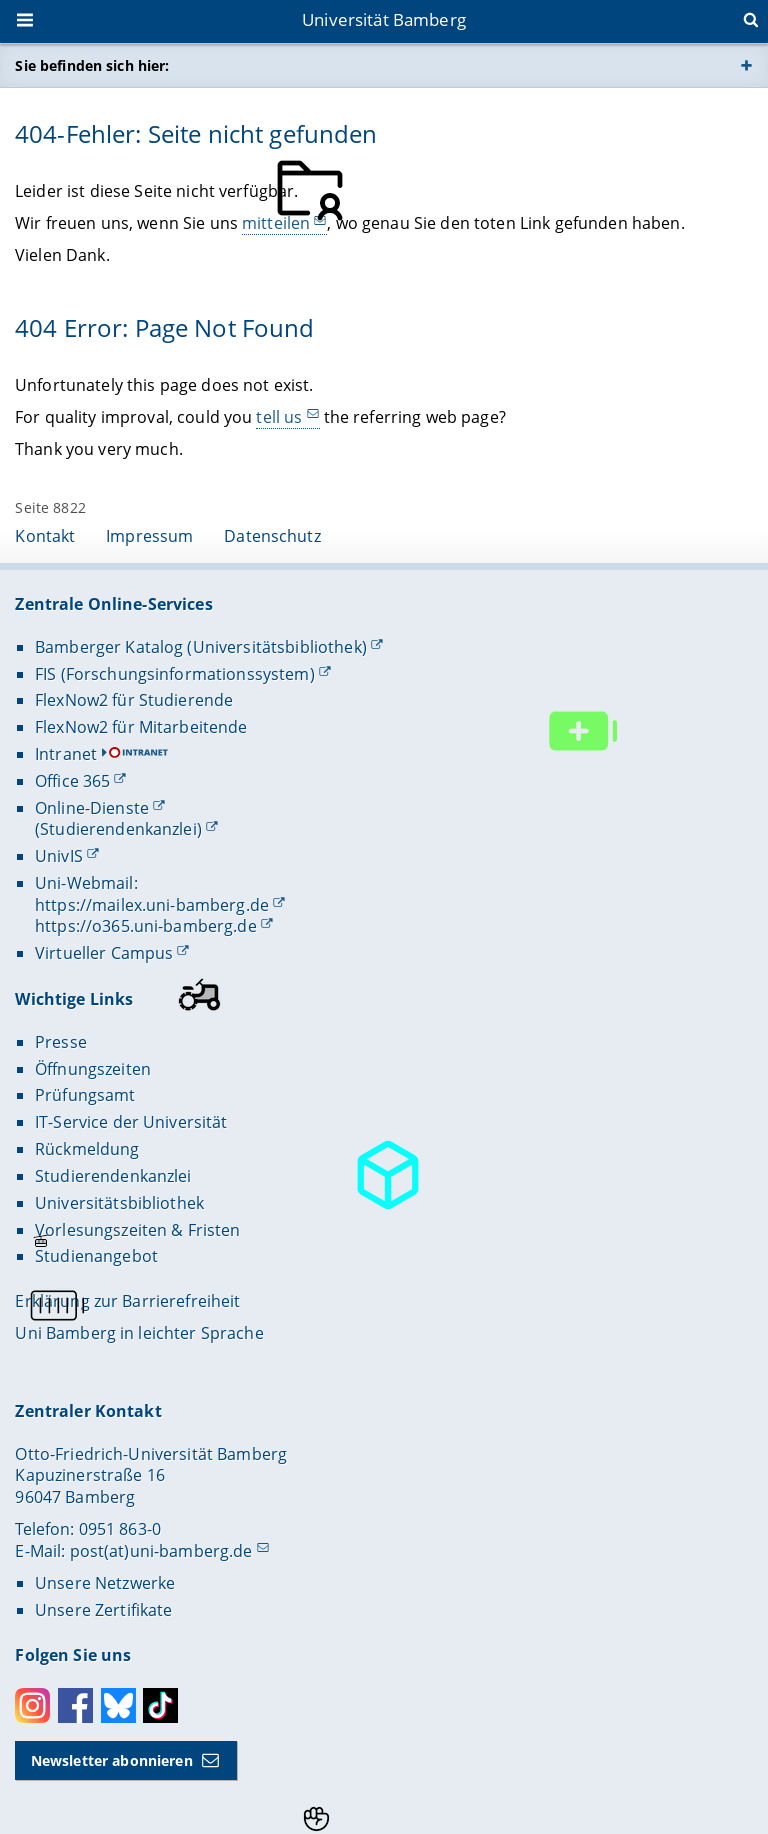 The image size is (768, 1834). Describe the element at coordinates (56, 1305) in the screenshot. I see `indicates battery is fully charged` at that location.